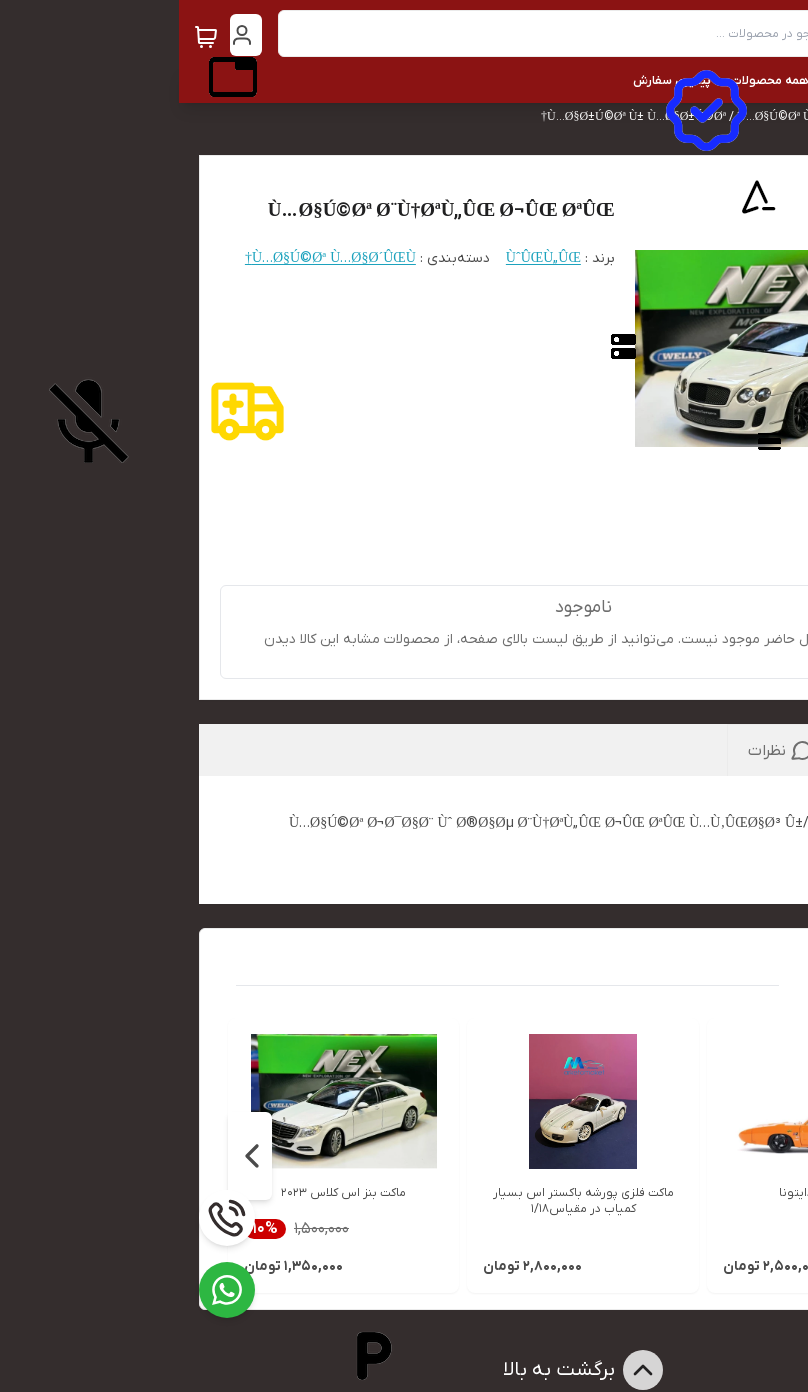 The width and height of the screenshot is (808, 1392). Describe the element at coordinates (757, 197) in the screenshot. I see `remove a navigation waypoint` at that location.